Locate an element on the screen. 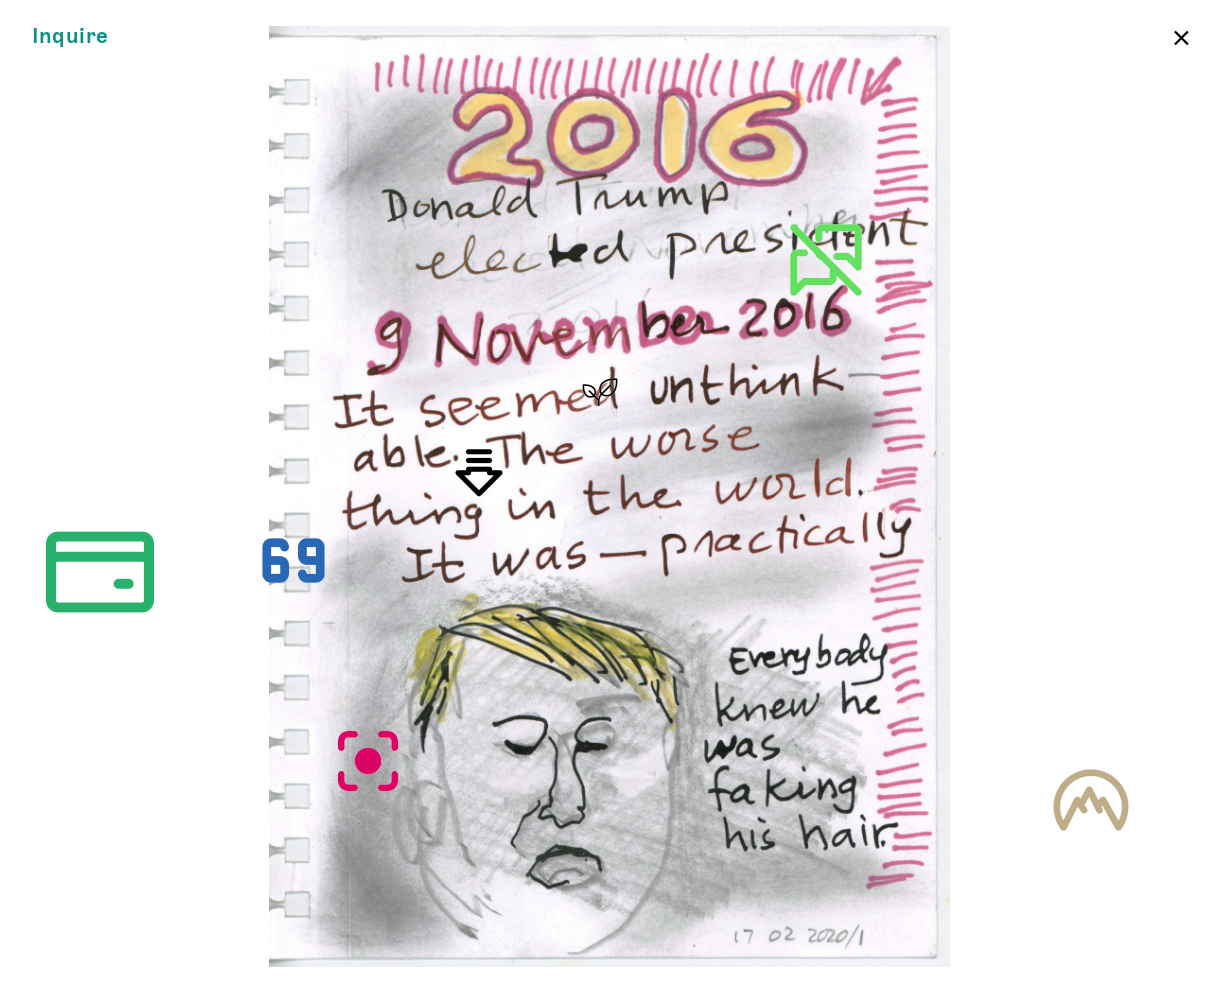  capture a photo or screenshot is located at coordinates (368, 761).